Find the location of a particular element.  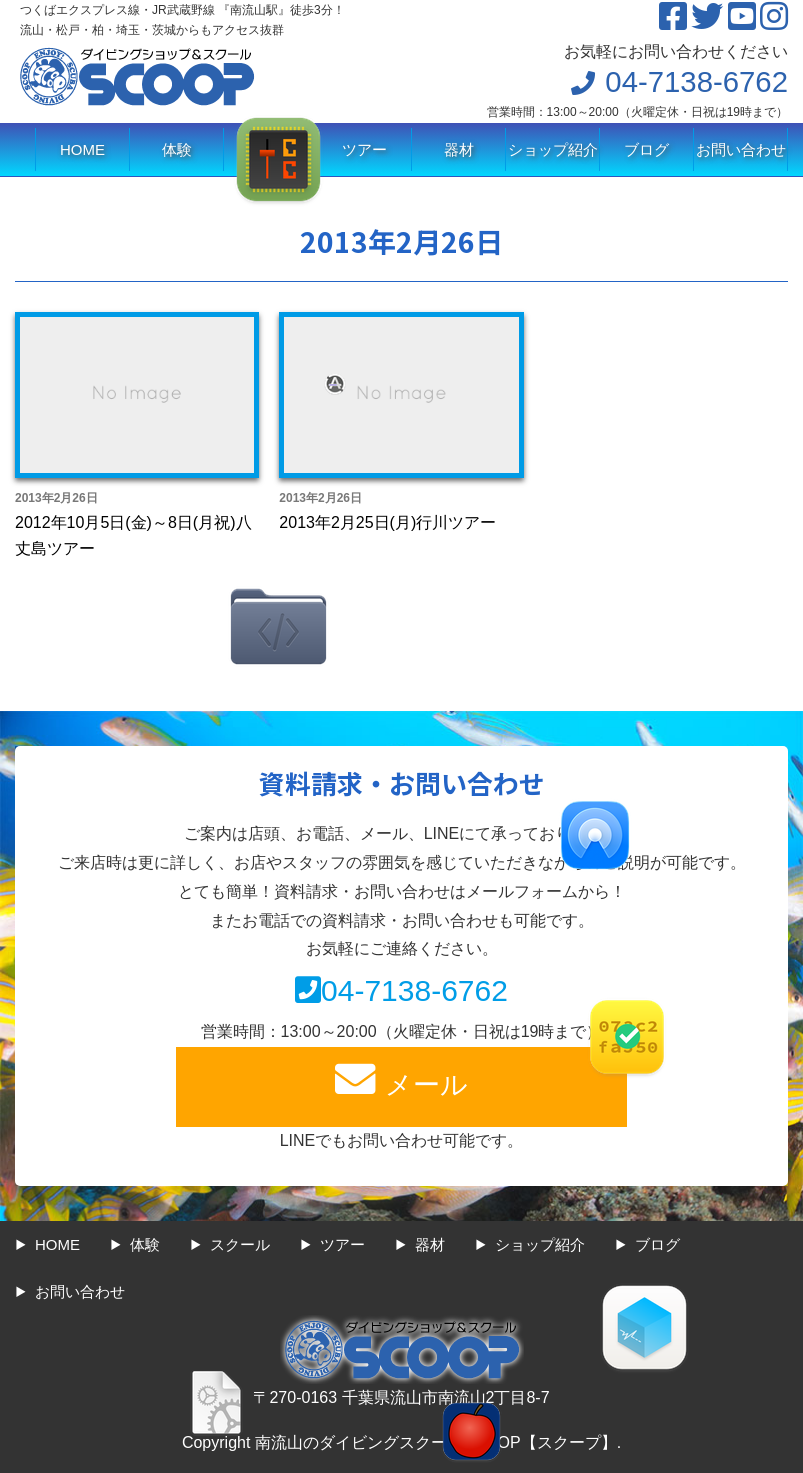

open the tapple app is located at coordinates (471, 1431).